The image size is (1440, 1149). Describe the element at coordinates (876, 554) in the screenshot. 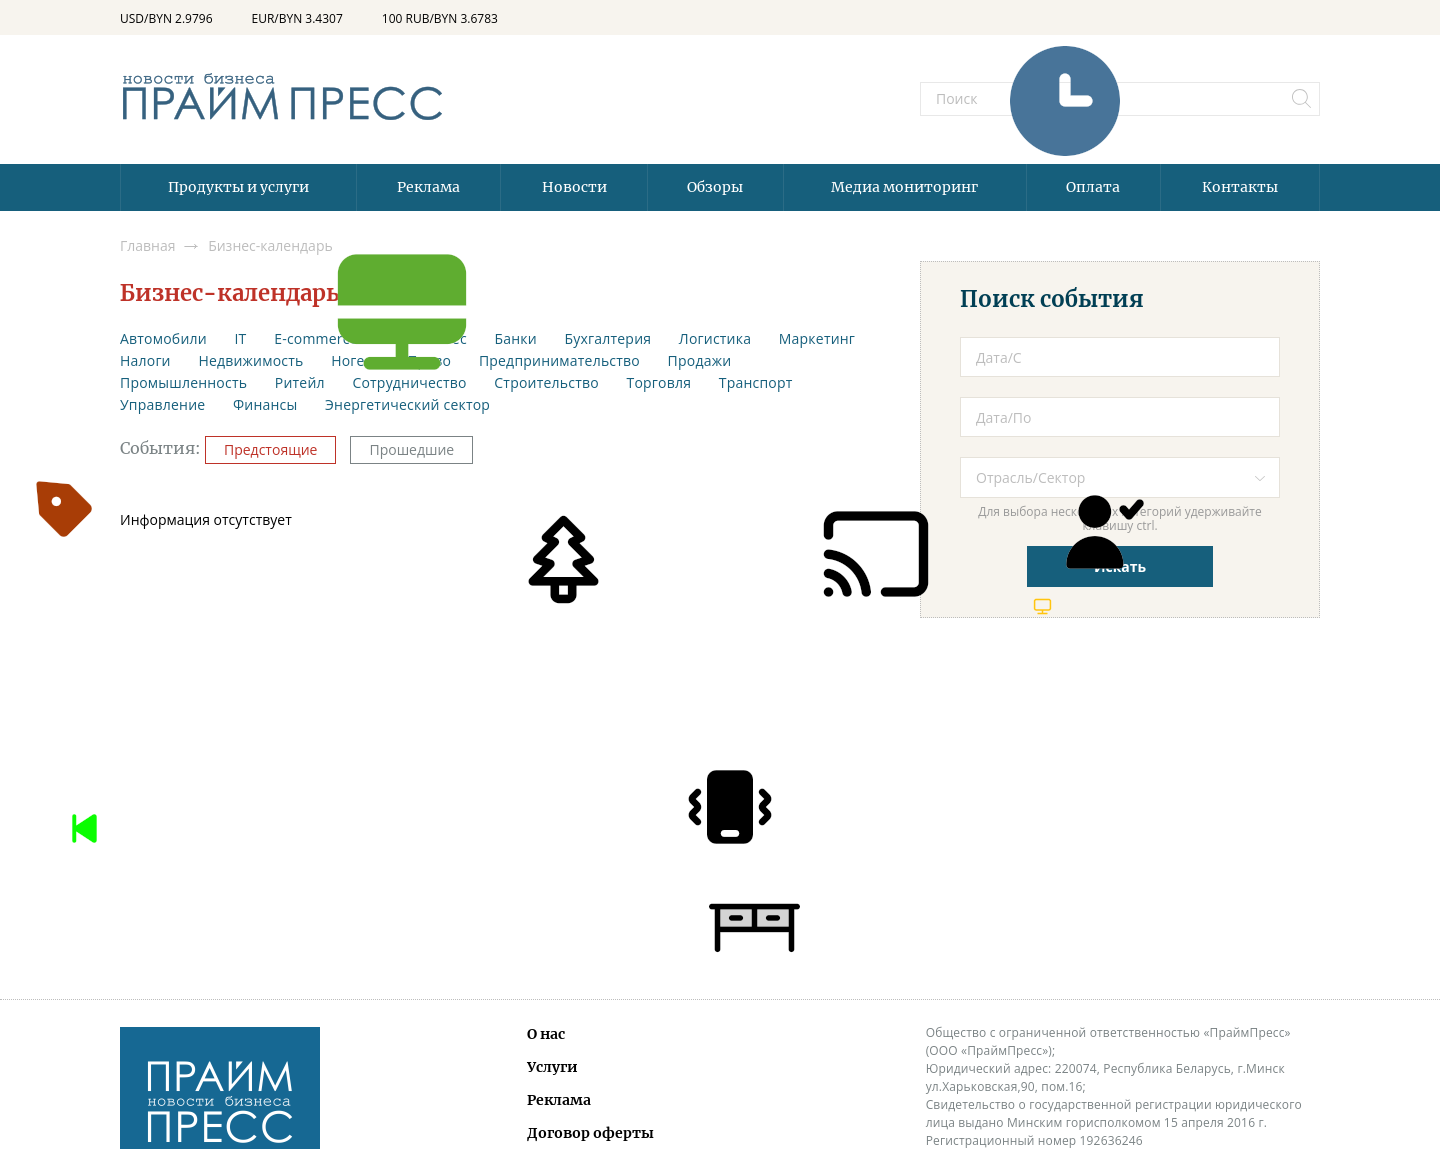

I see `cast media to a nearby device` at that location.